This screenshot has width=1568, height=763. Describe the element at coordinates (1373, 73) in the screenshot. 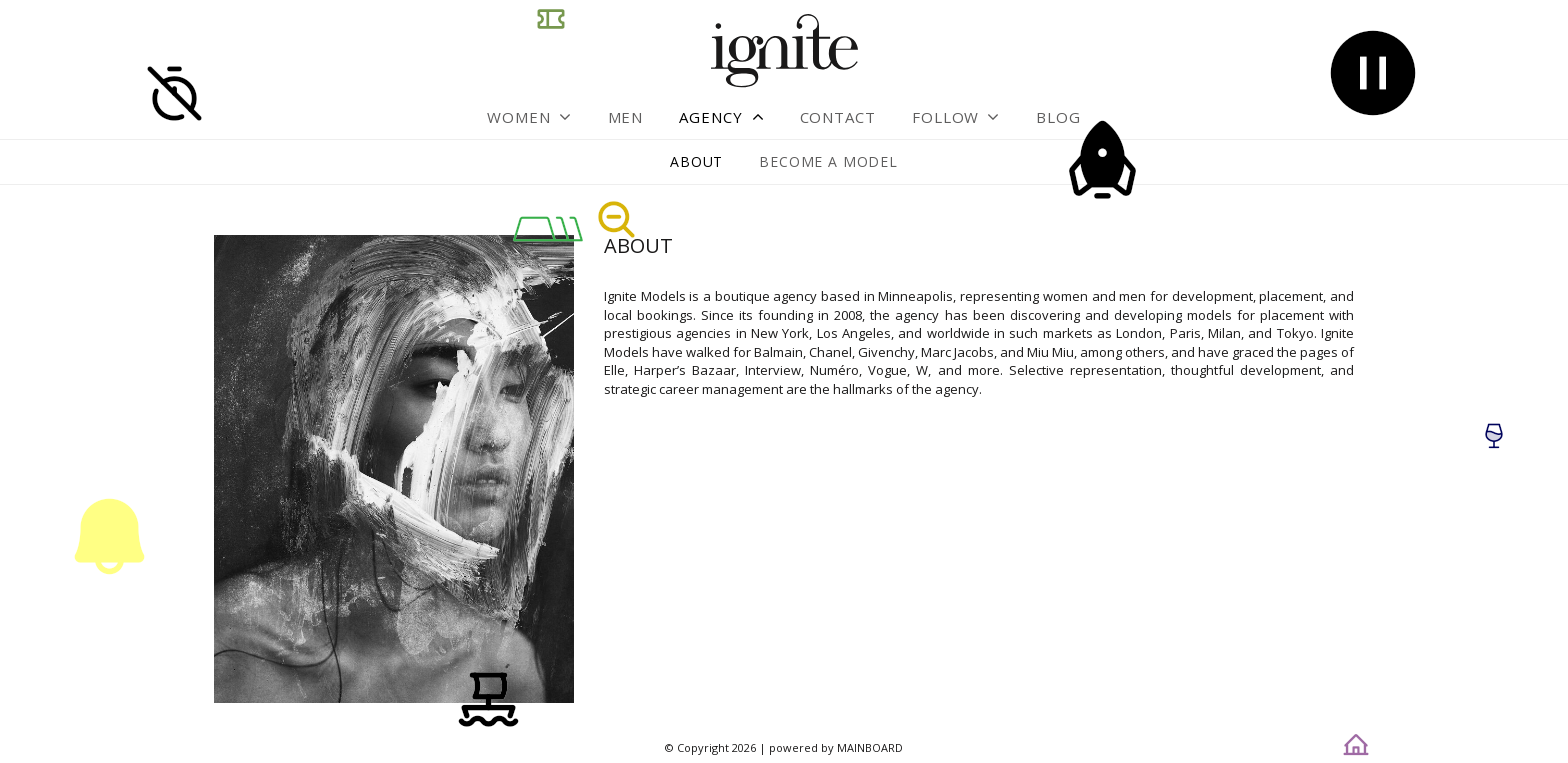

I see `pause media playback` at that location.